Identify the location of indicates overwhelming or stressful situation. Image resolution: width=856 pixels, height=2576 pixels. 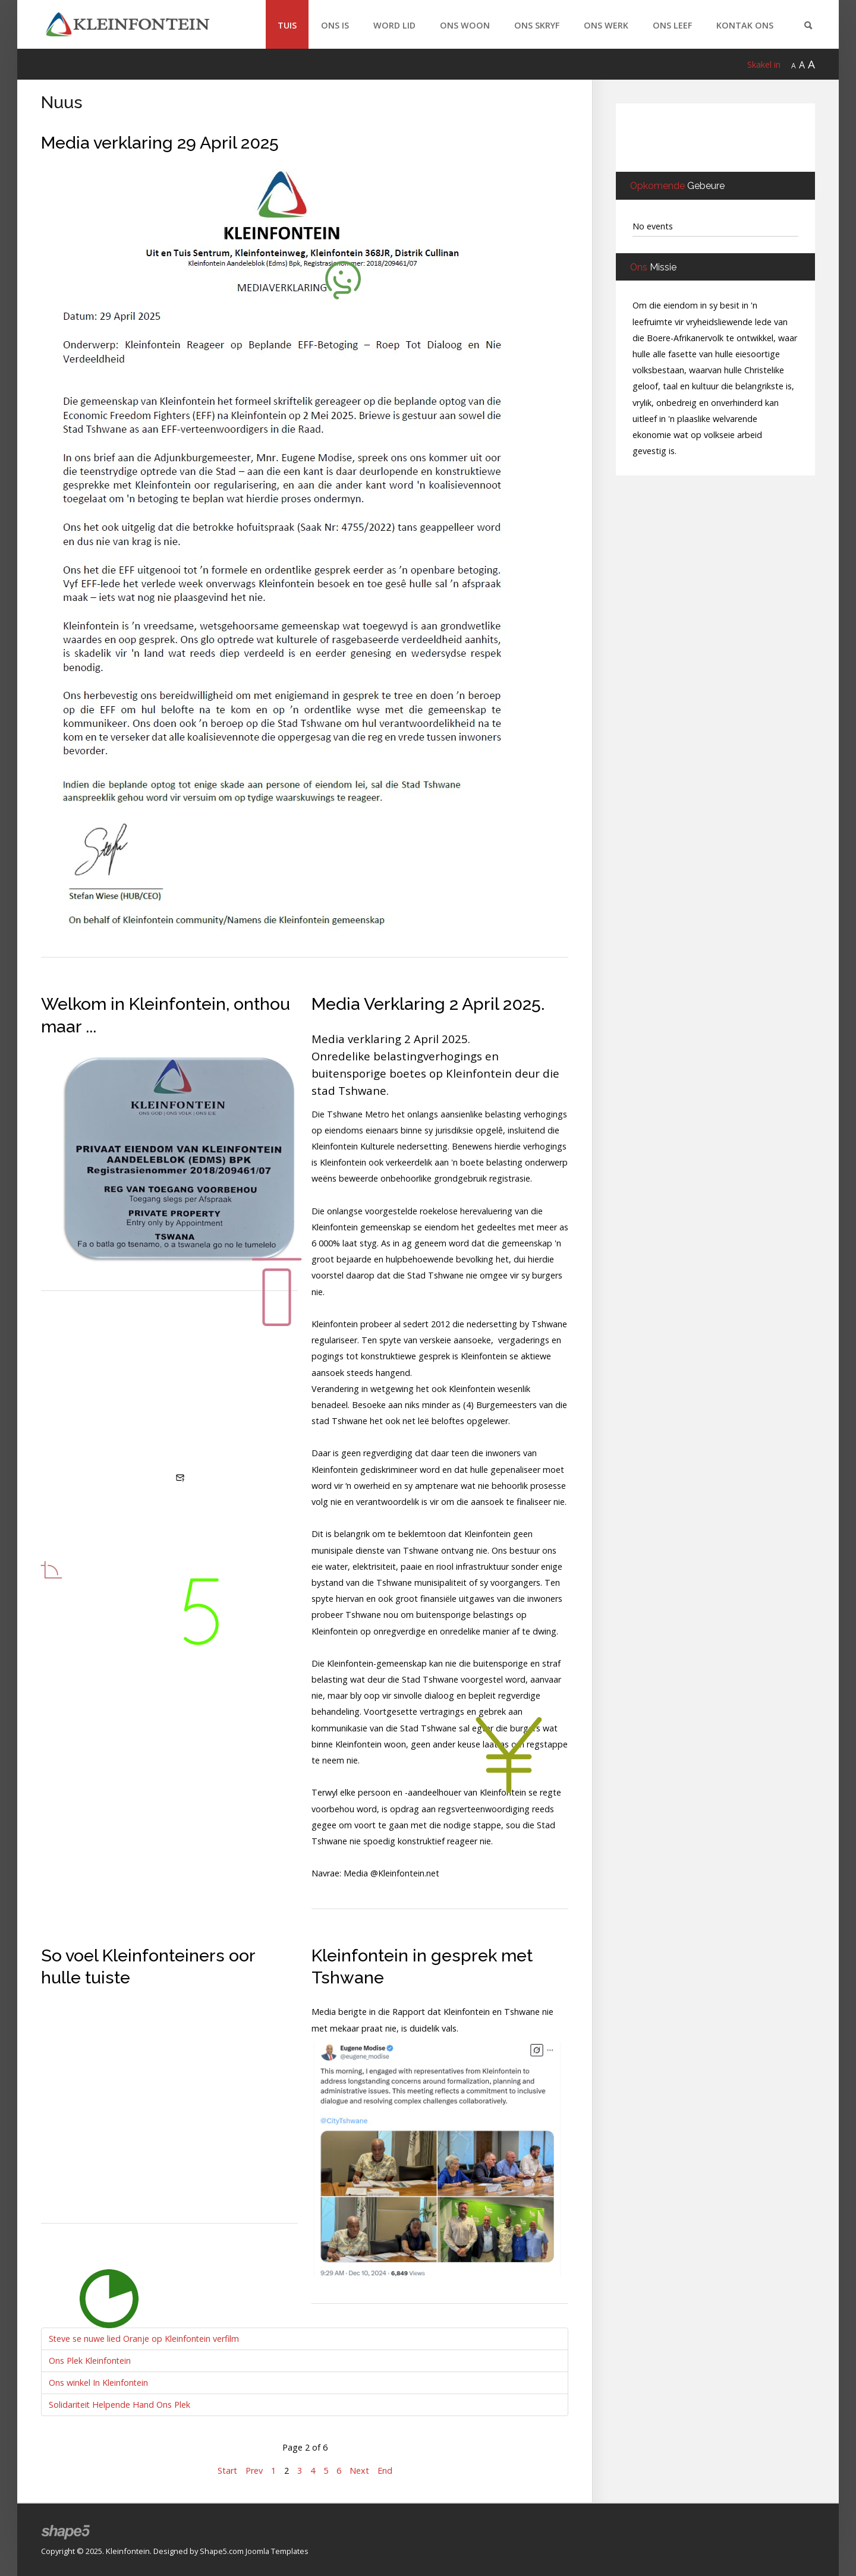
(343, 279).